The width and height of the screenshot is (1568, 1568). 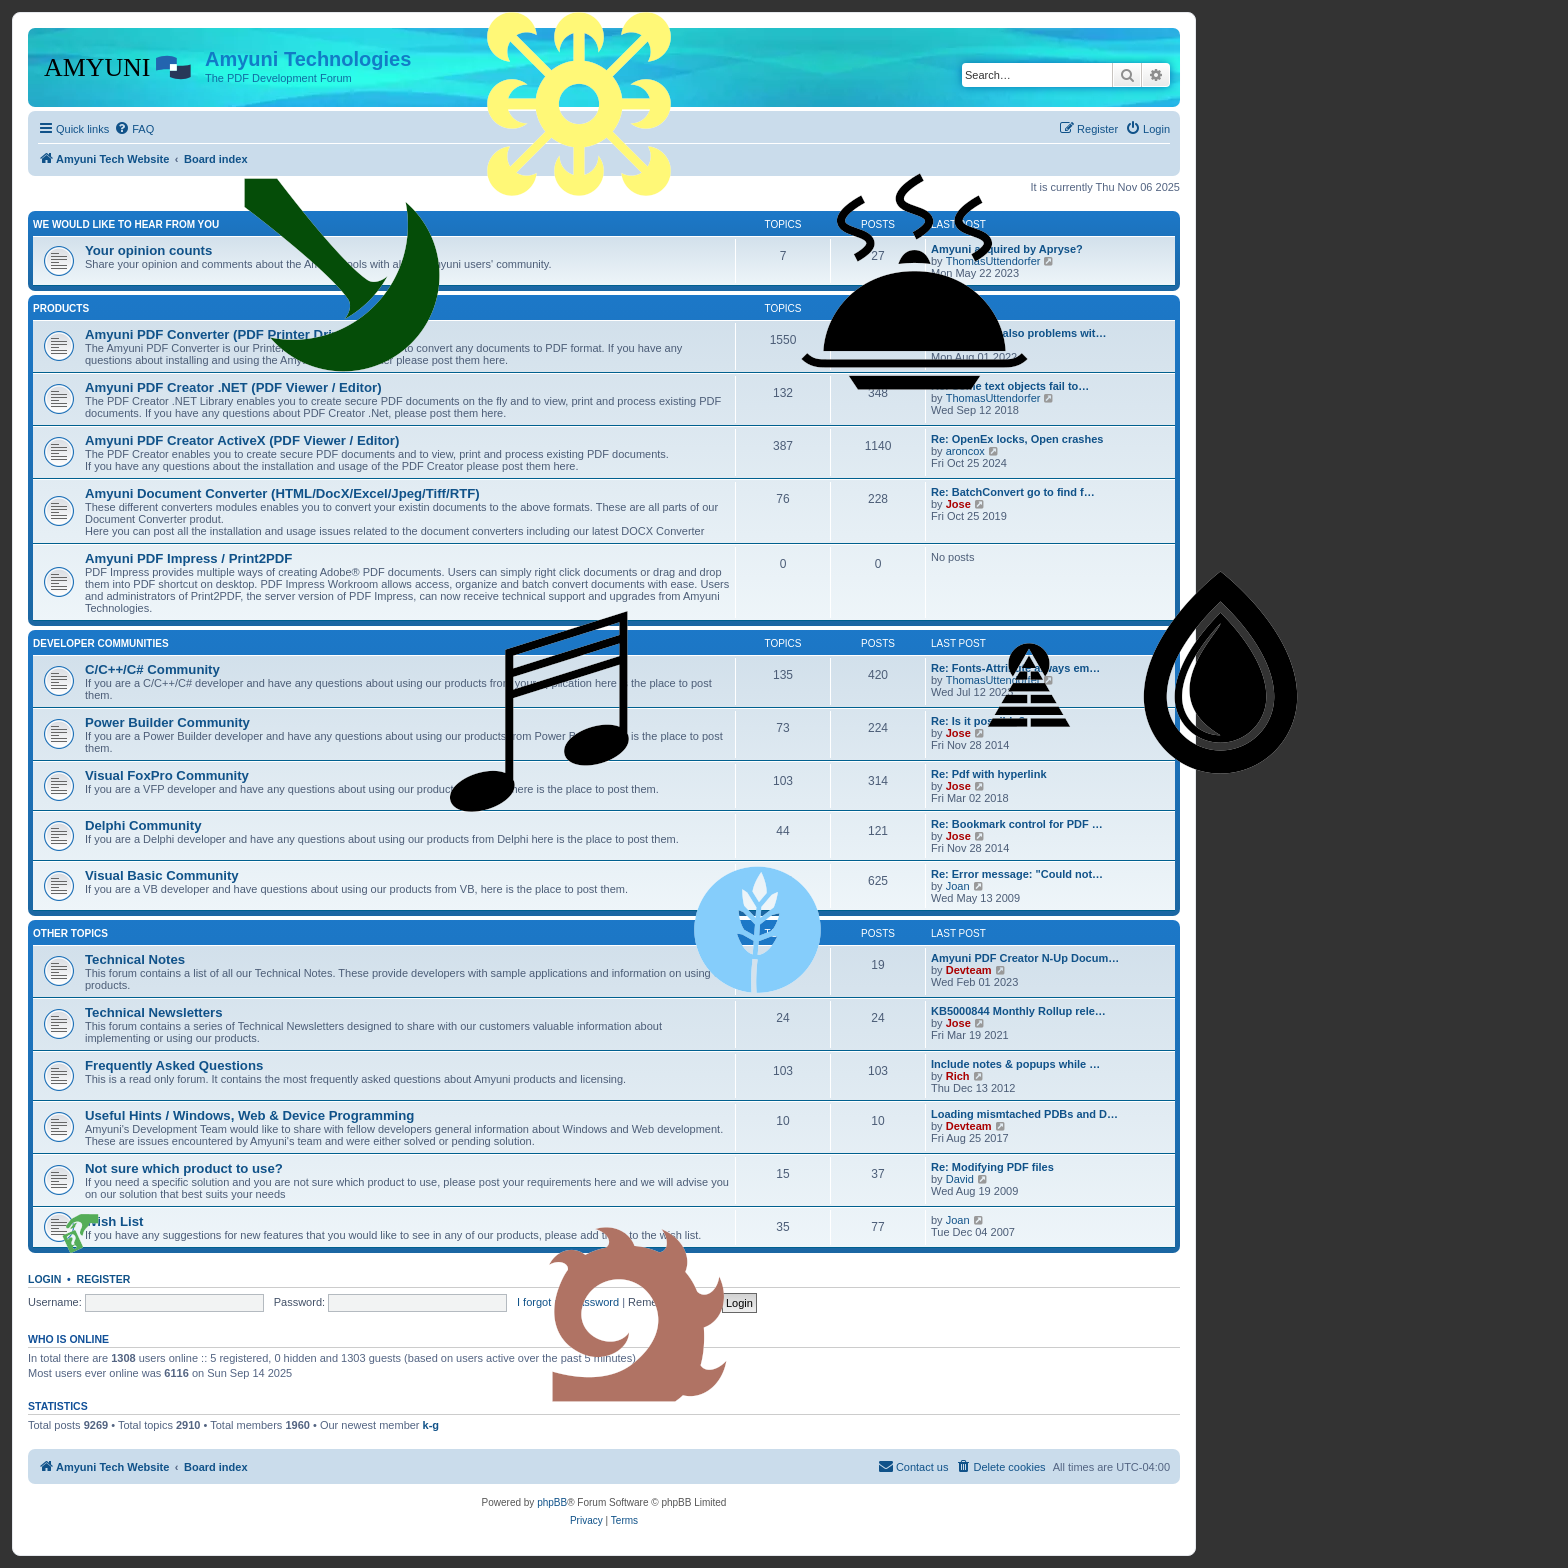 What do you see at coordinates (80, 1233) in the screenshot?
I see `draw a random card from the deck` at bounding box center [80, 1233].